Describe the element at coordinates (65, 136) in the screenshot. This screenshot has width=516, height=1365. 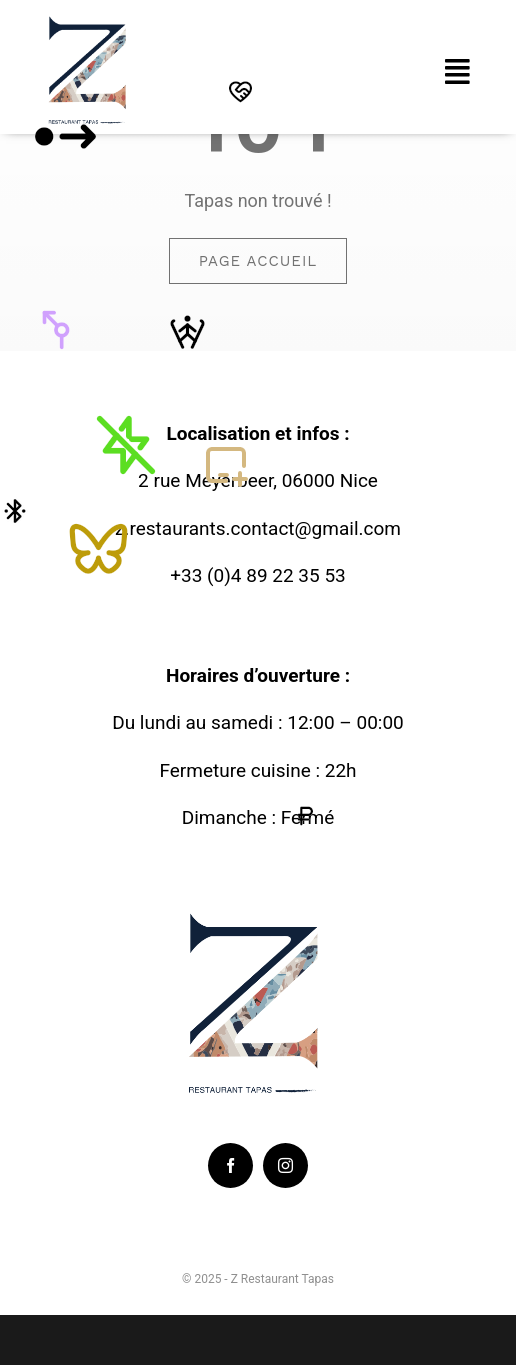
I see `move item to the right` at that location.